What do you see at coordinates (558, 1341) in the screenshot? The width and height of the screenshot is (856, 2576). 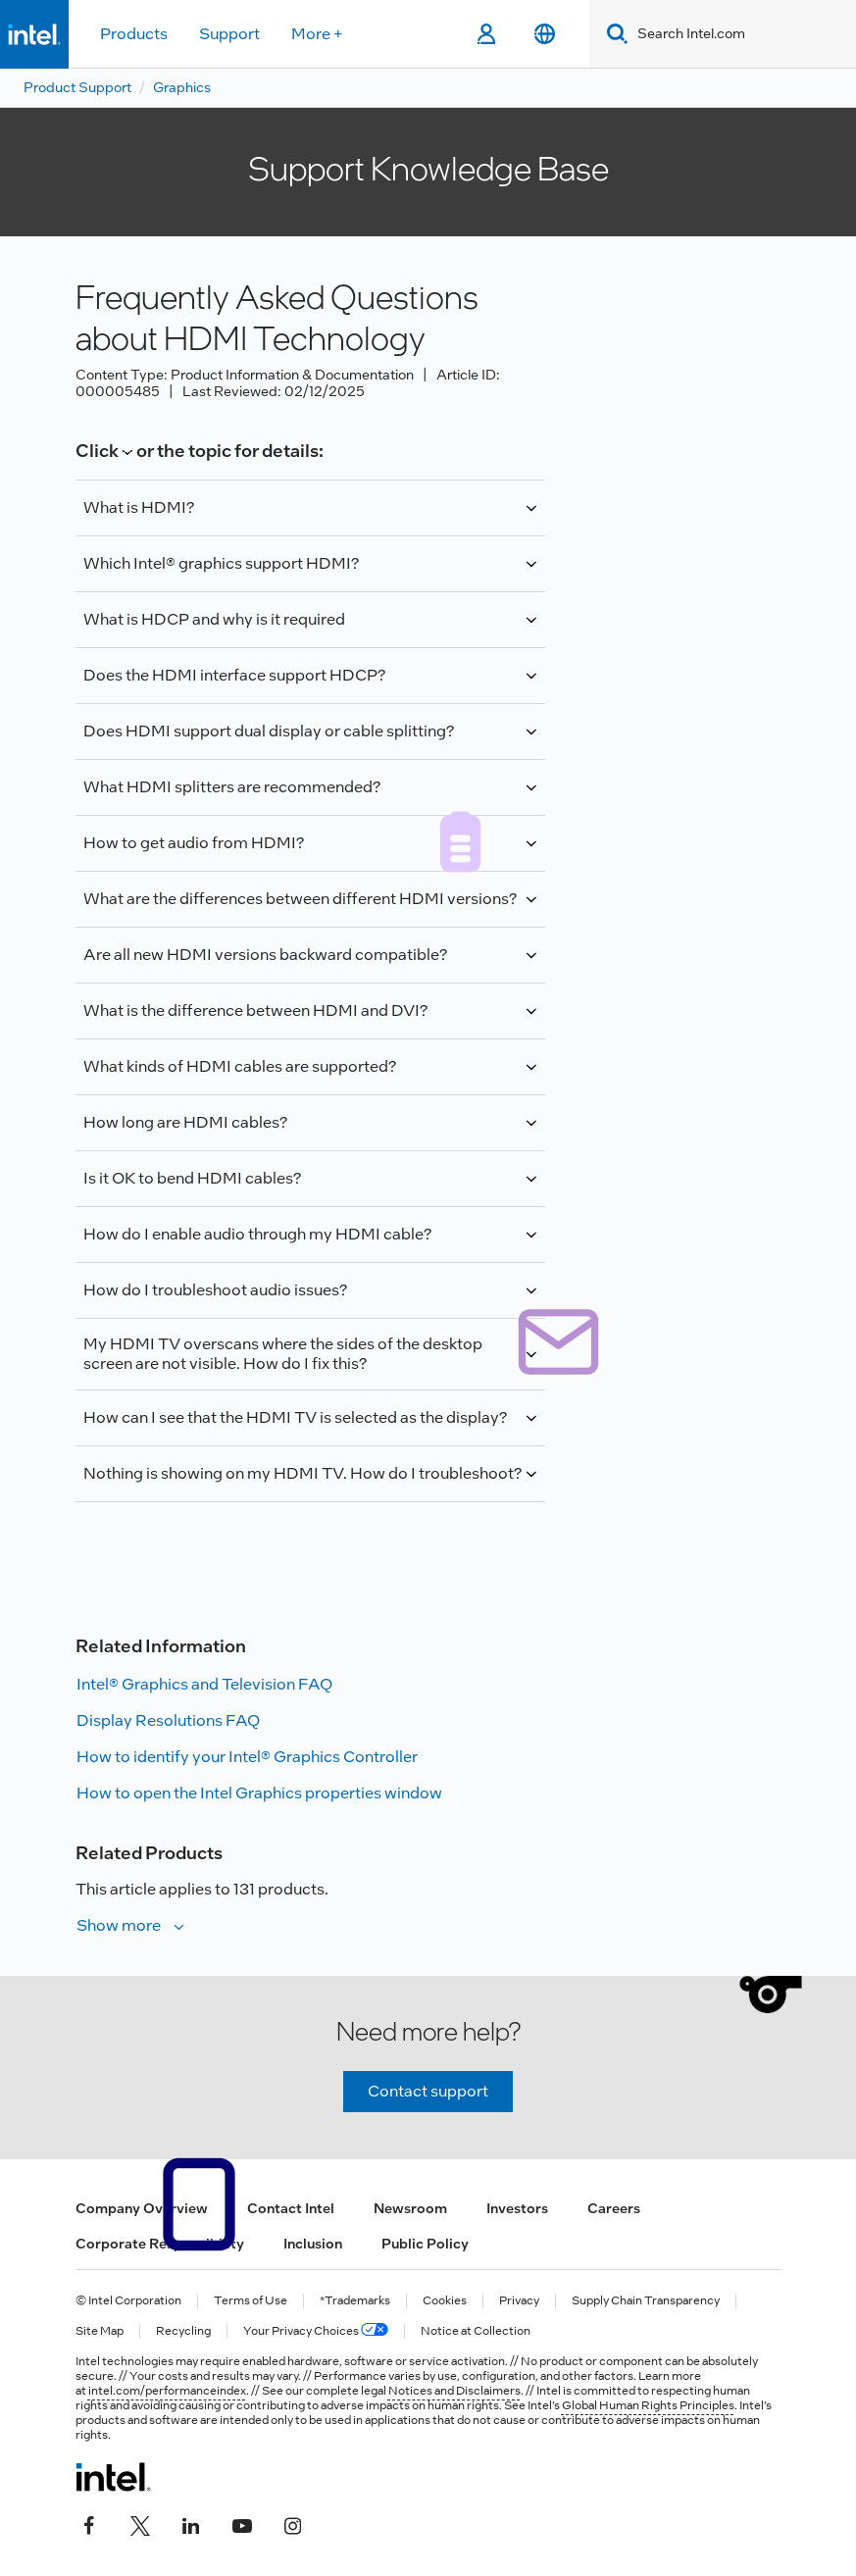 I see `open your email inbox` at bounding box center [558, 1341].